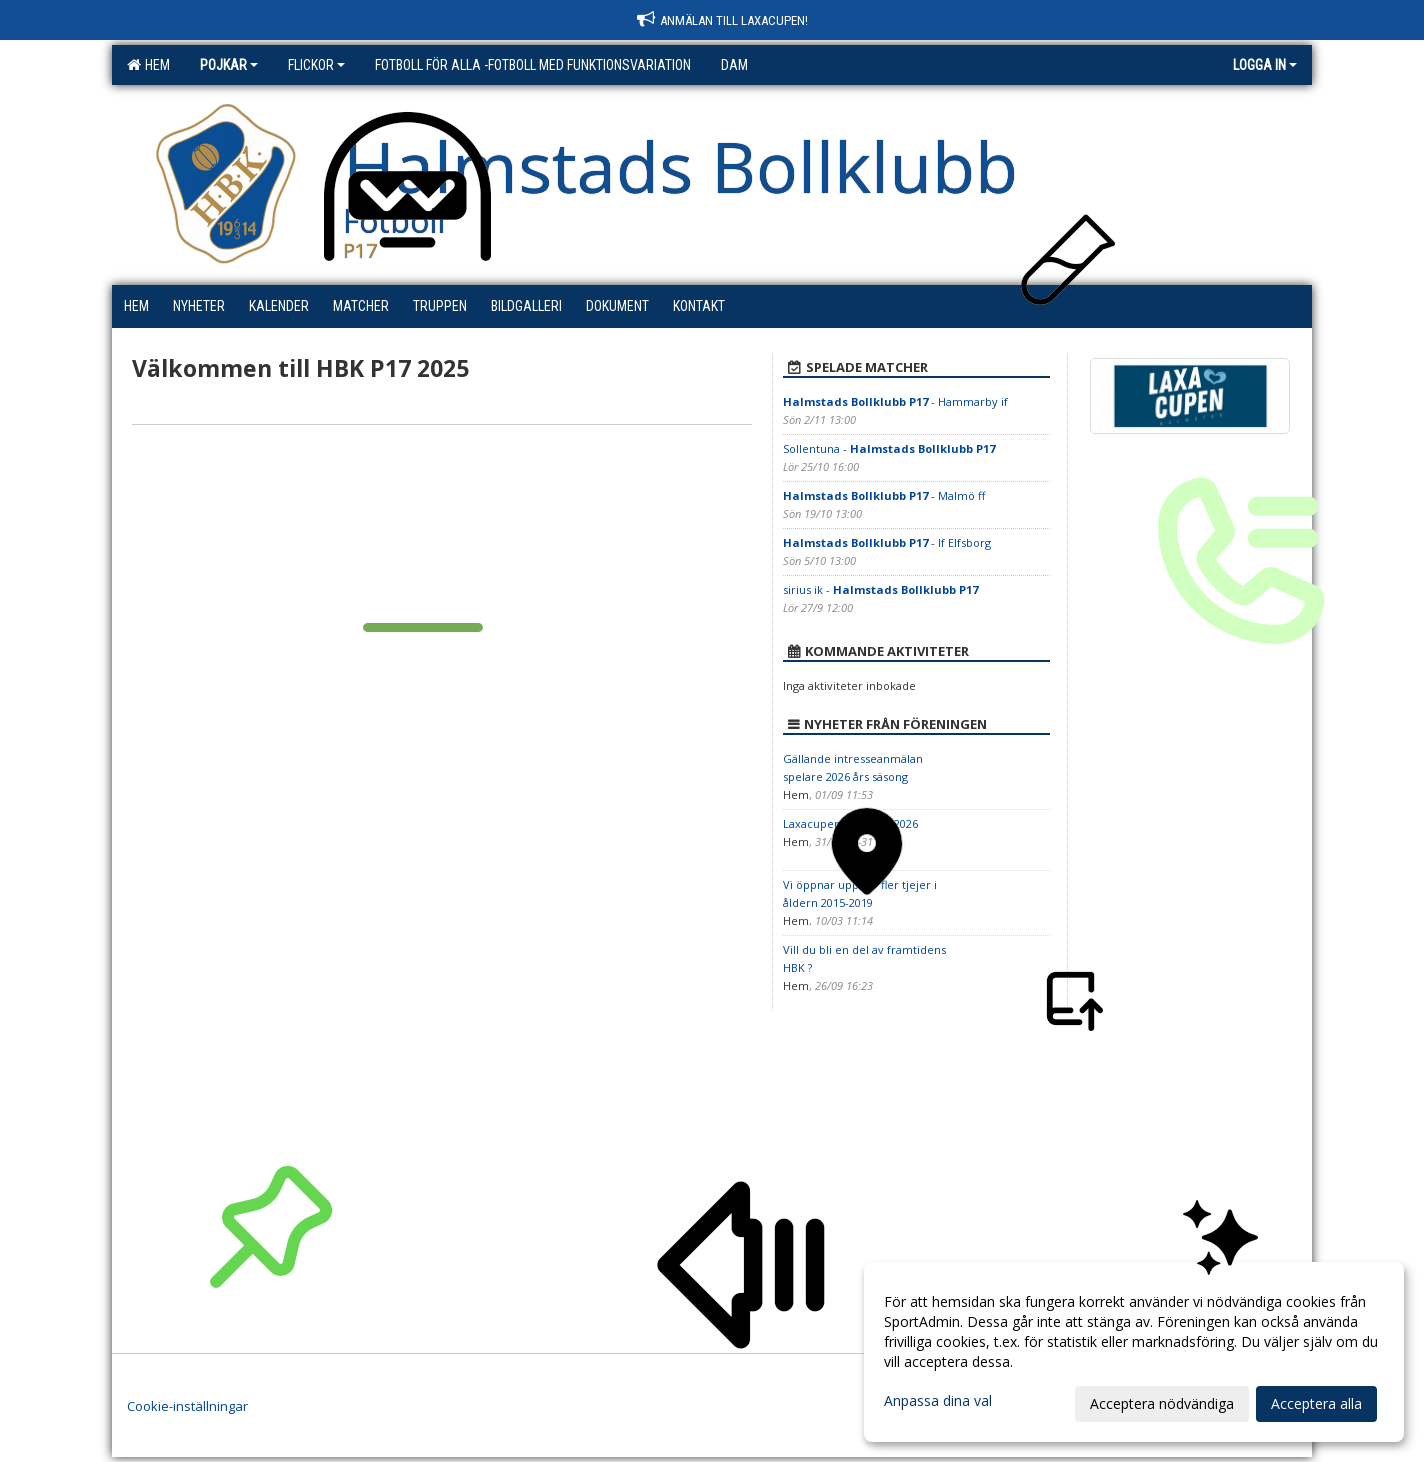 This screenshot has width=1424, height=1462. I want to click on view or set a location on the map, so click(867, 852).